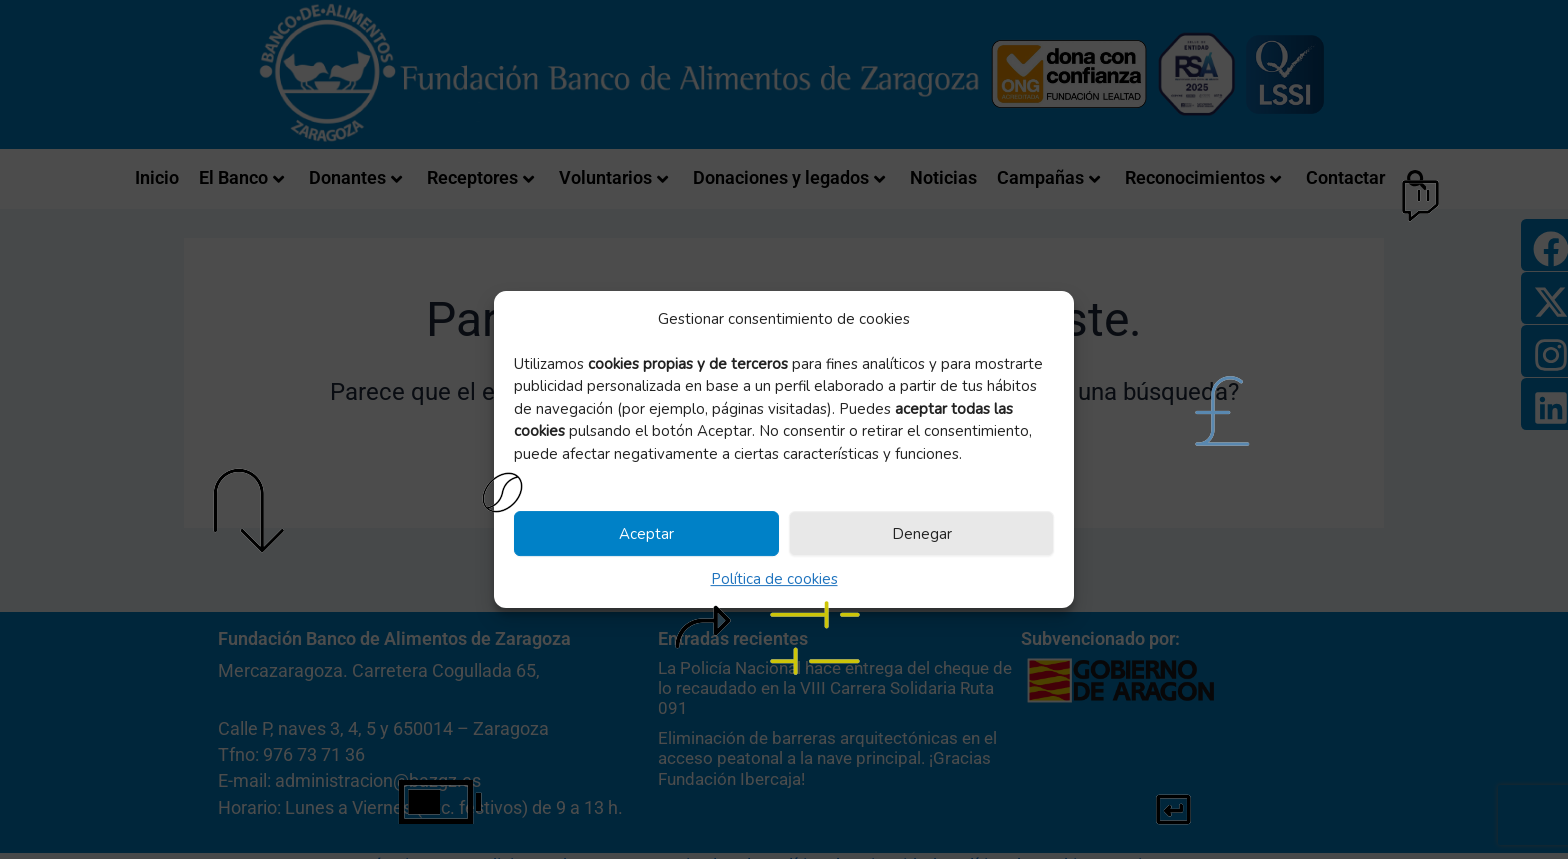 The height and width of the screenshot is (859, 1568). What do you see at coordinates (1225, 412) in the screenshot?
I see `view prices in british pounds` at bounding box center [1225, 412].